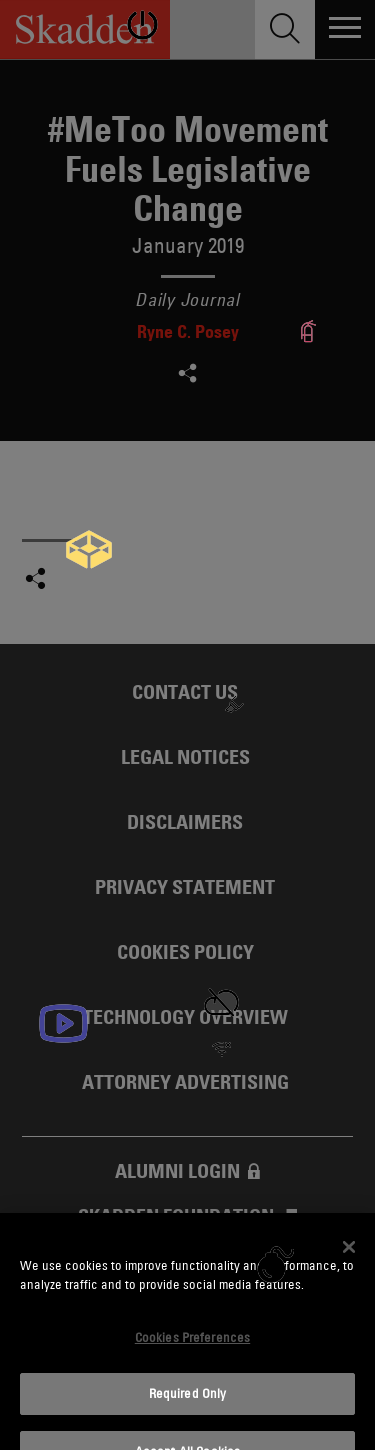  Describe the element at coordinates (142, 24) in the screenshot. I see `turn device on or off` at that location.